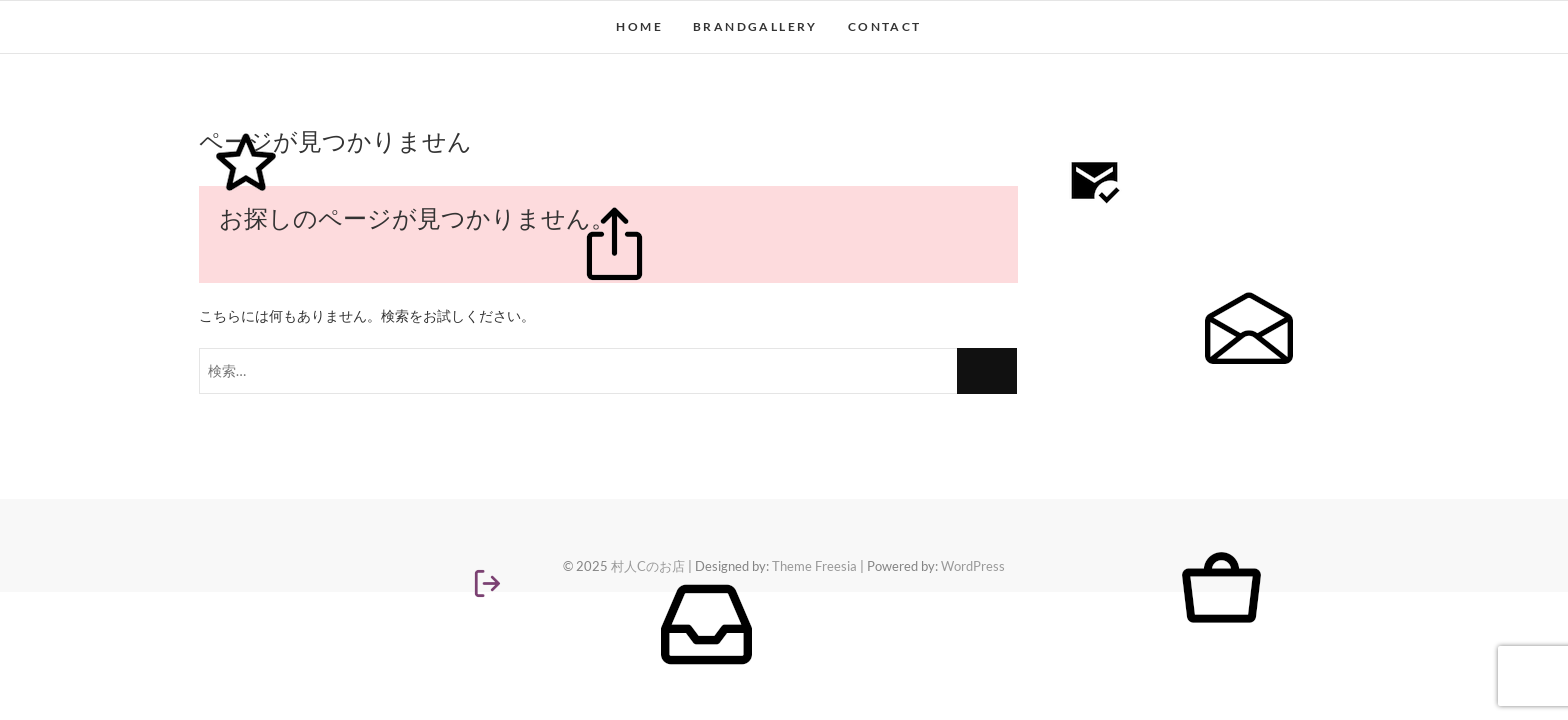 Image resolution: width=1568 pixels, height=720 pixels. What do you see at coordinates (614, 245) in the screenshot?
I see `share this content` at bounding box center [614, 245].